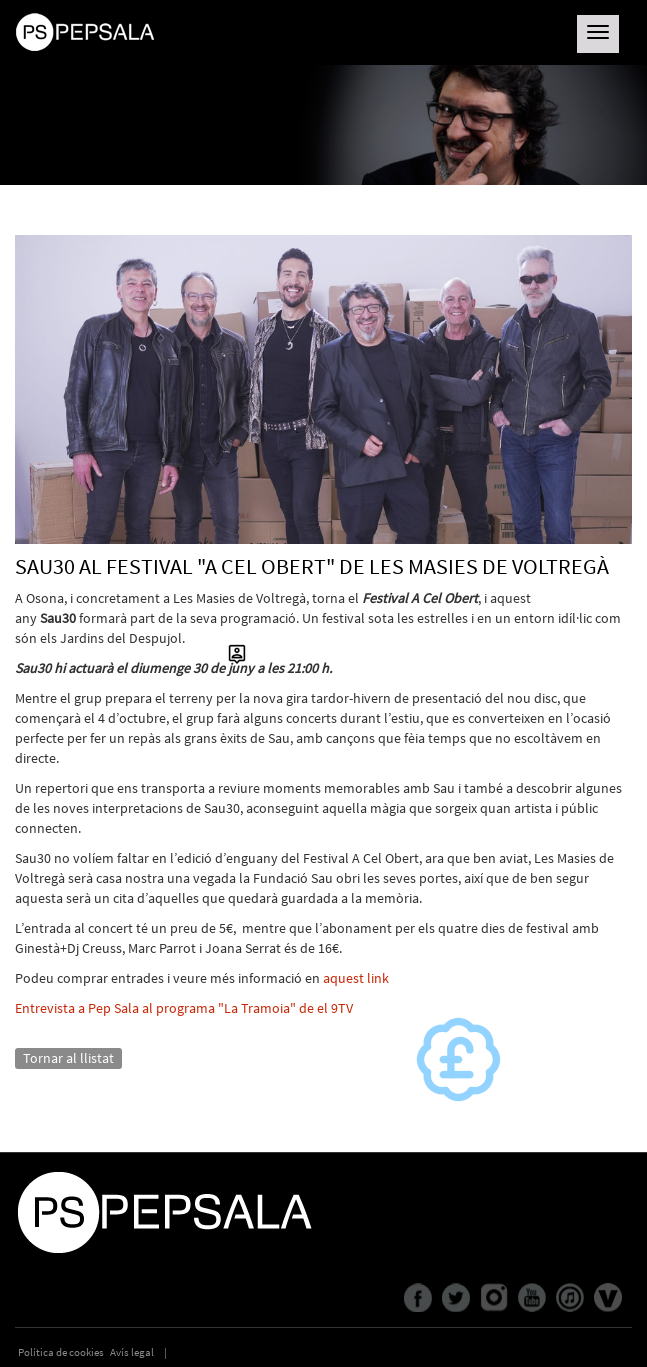 This screenshot has height=1367, width=647. Describe the element at coordinates (237, 654) in the screenshot. I see `view a person's location on the map` at that location.